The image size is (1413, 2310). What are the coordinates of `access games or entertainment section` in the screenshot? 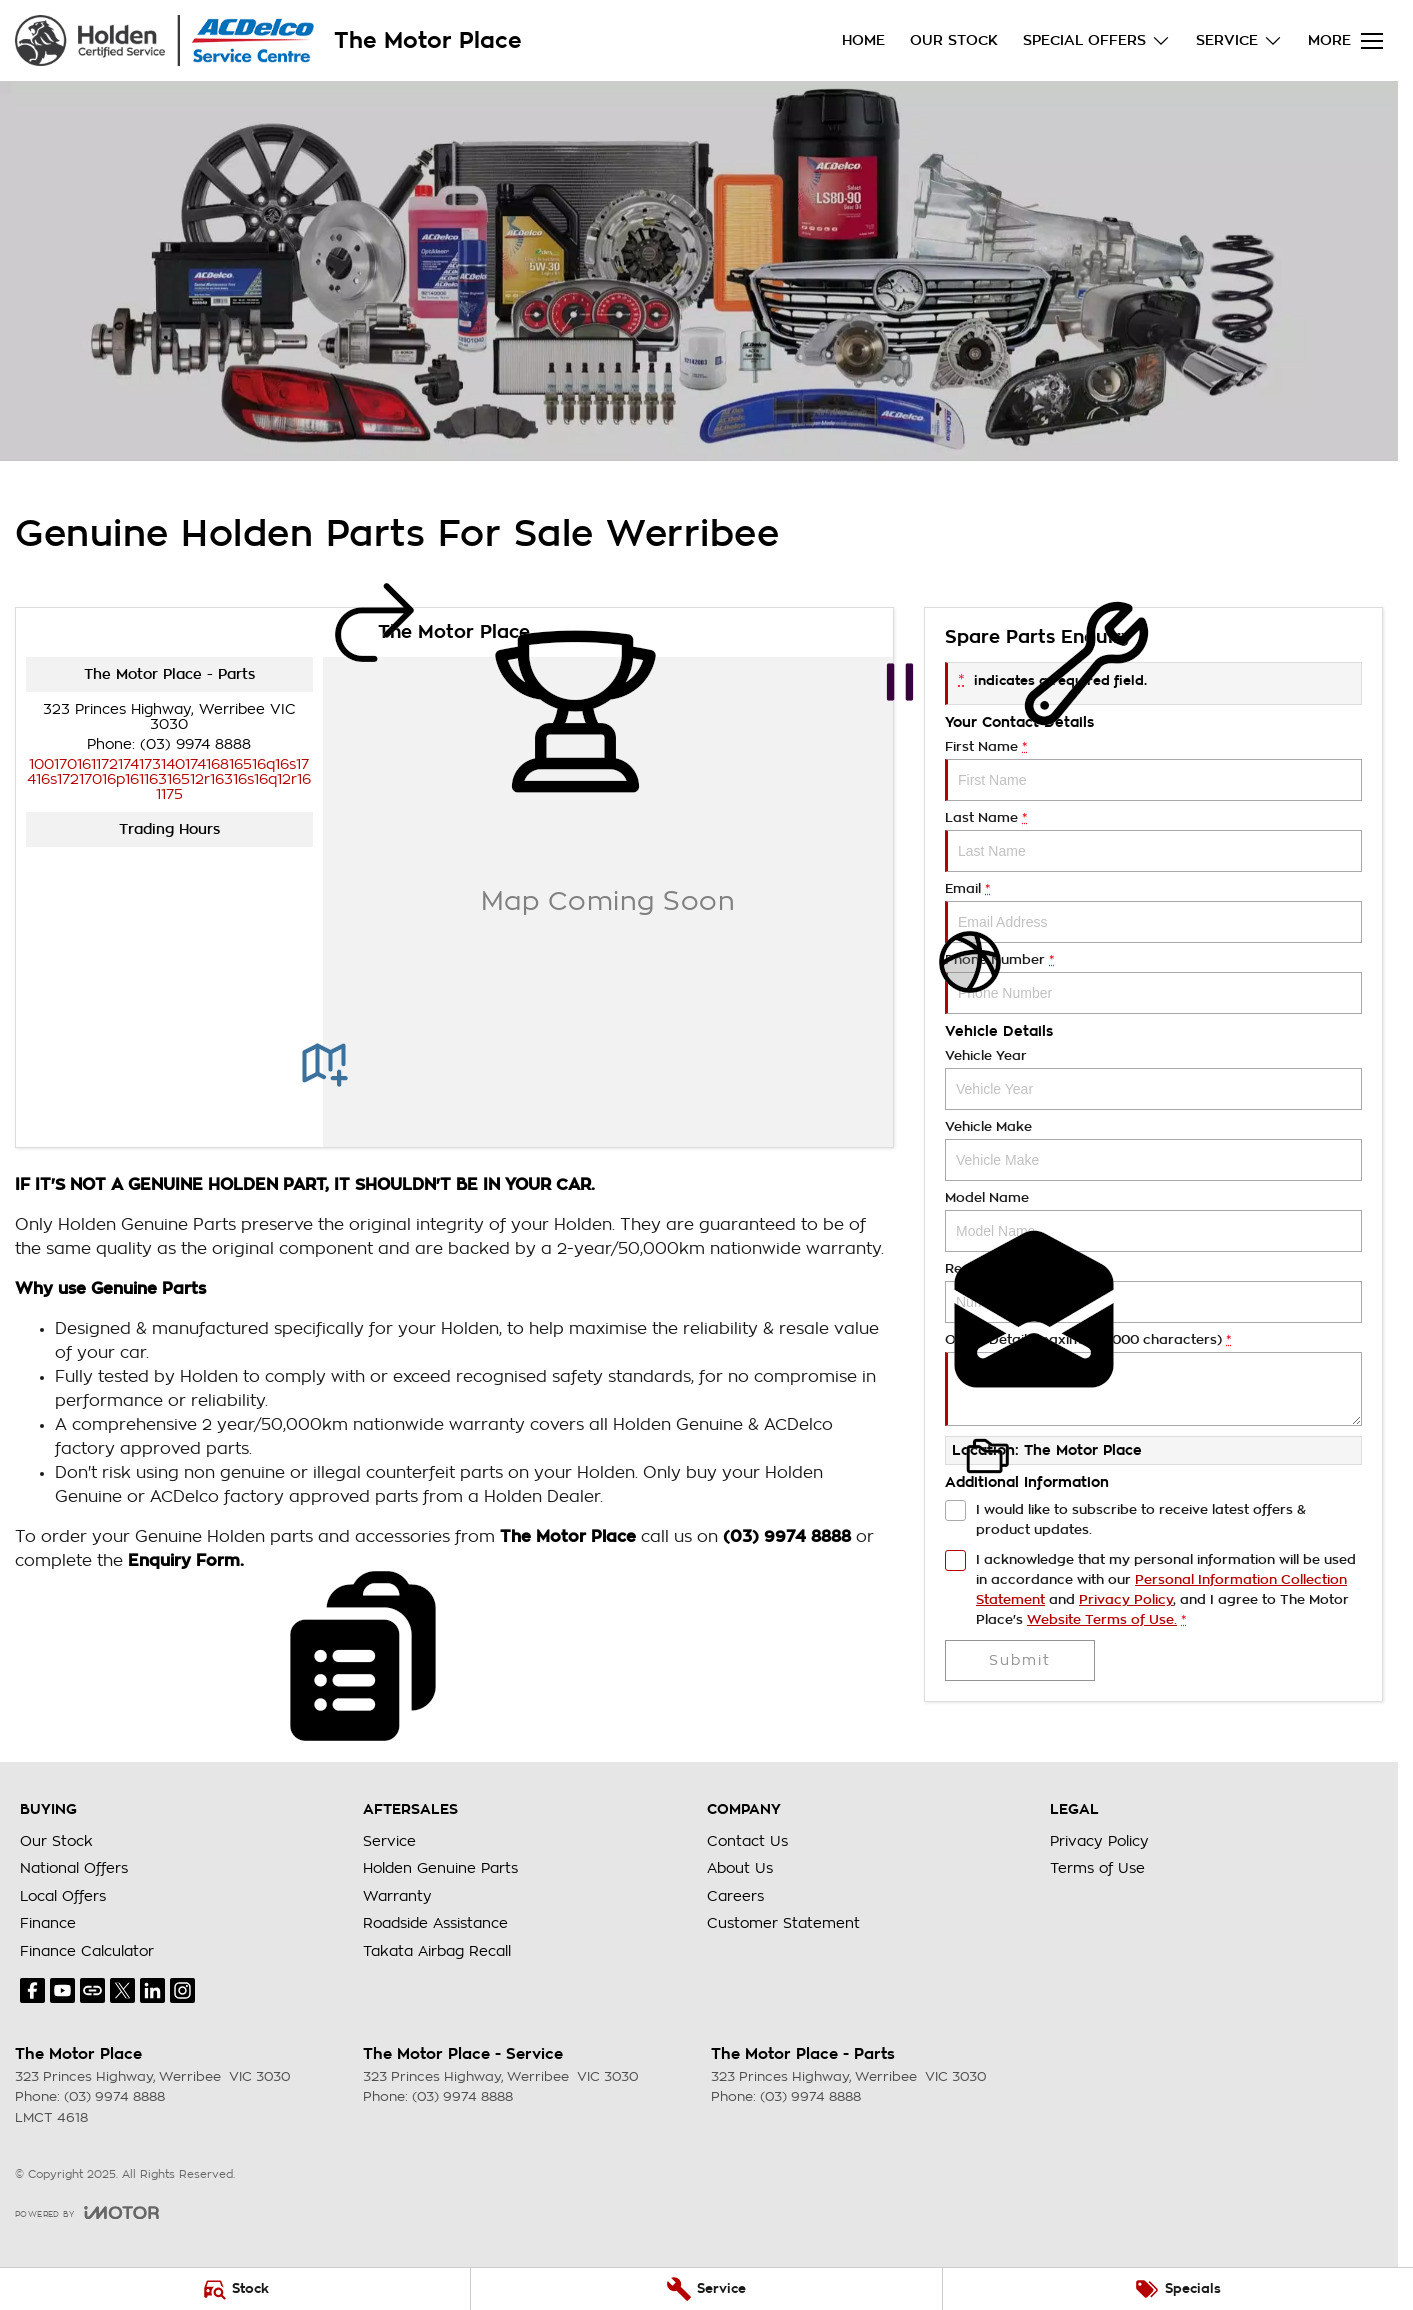 It's located at (970, 962).